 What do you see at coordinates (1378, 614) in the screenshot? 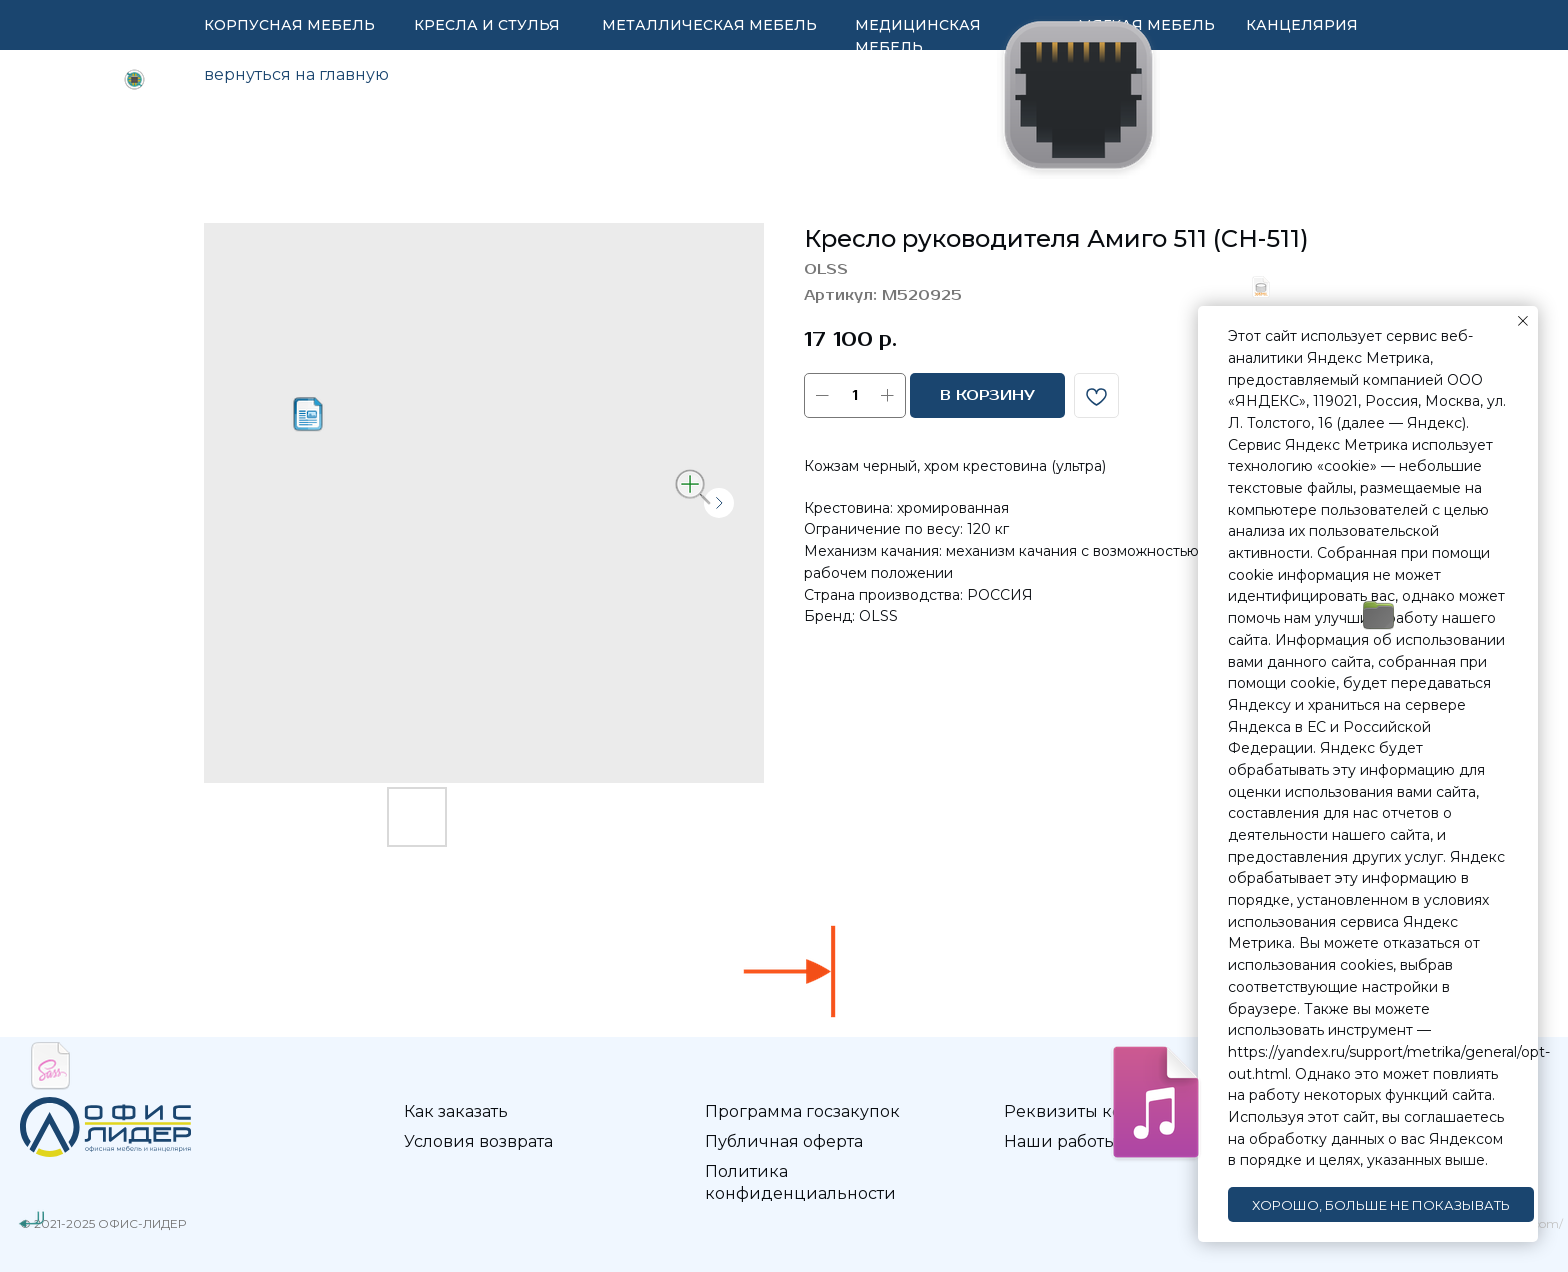
I see `access a remote or network folder` at bounding box center [1378, 614].